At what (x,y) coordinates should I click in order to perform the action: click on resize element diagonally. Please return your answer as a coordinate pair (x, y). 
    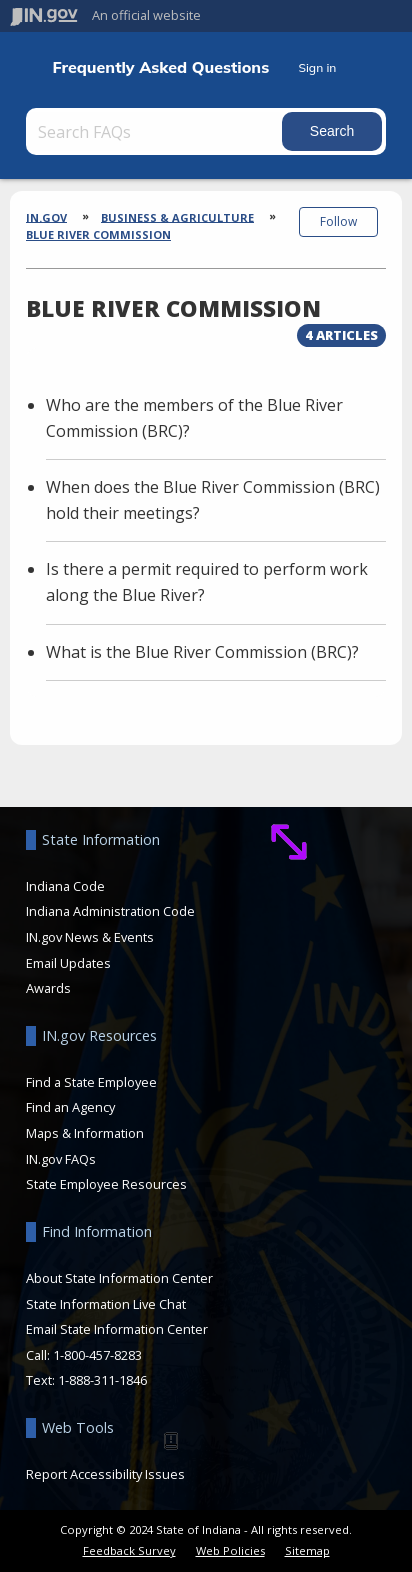
    Looking at the image, I should click on (289, 842).